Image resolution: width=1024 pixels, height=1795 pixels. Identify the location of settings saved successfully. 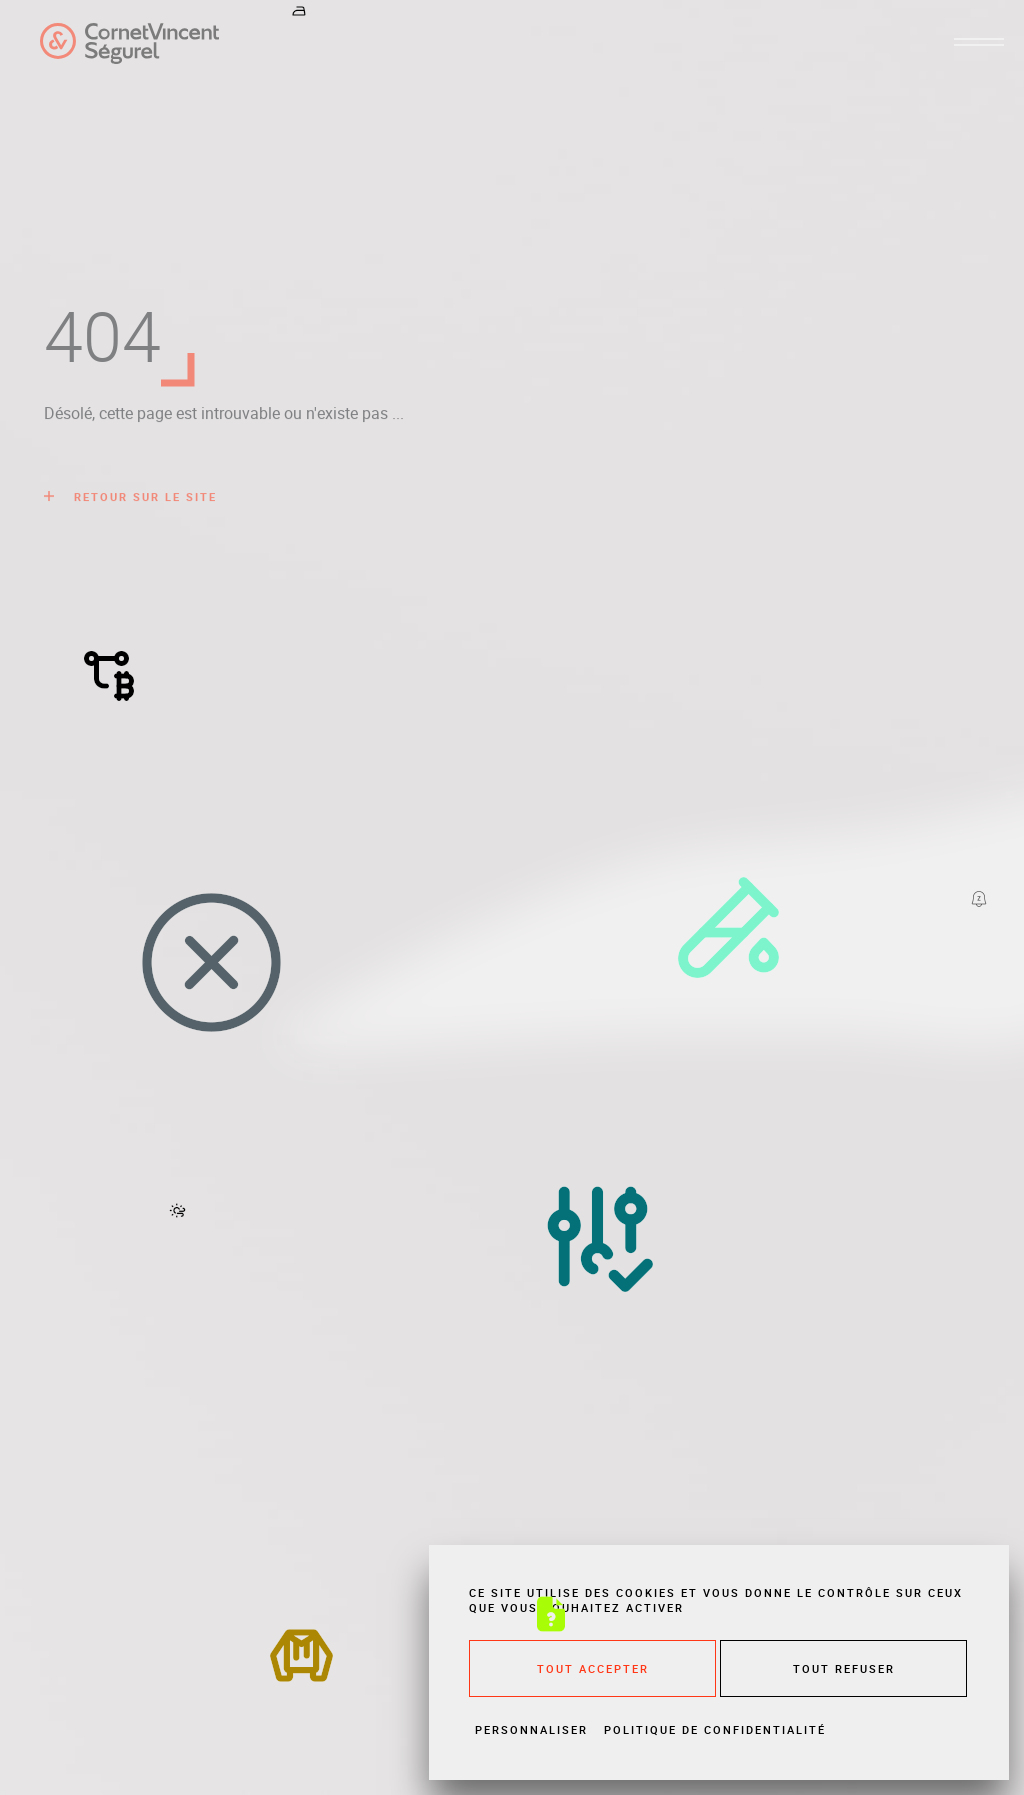
(597, 1236).